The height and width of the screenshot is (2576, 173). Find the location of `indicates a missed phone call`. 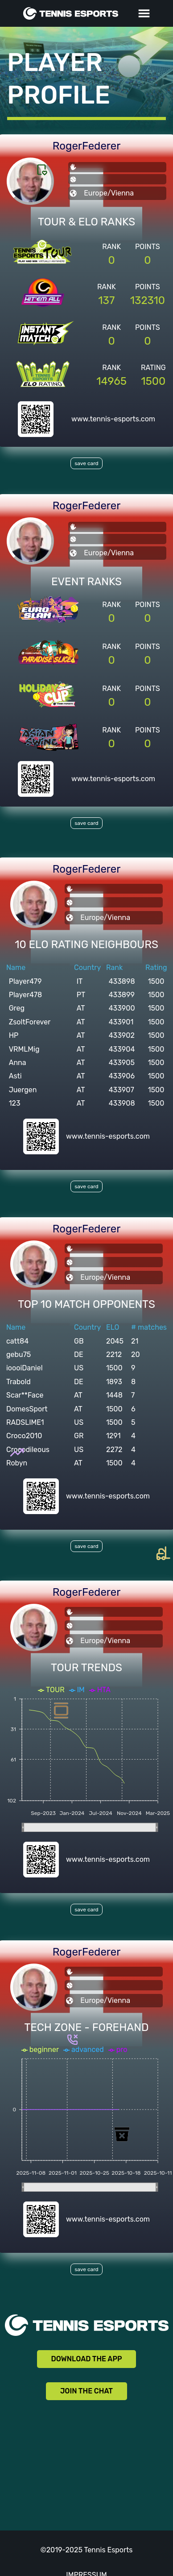

indicates a missed phone call is located at coordinates (72, 2039).